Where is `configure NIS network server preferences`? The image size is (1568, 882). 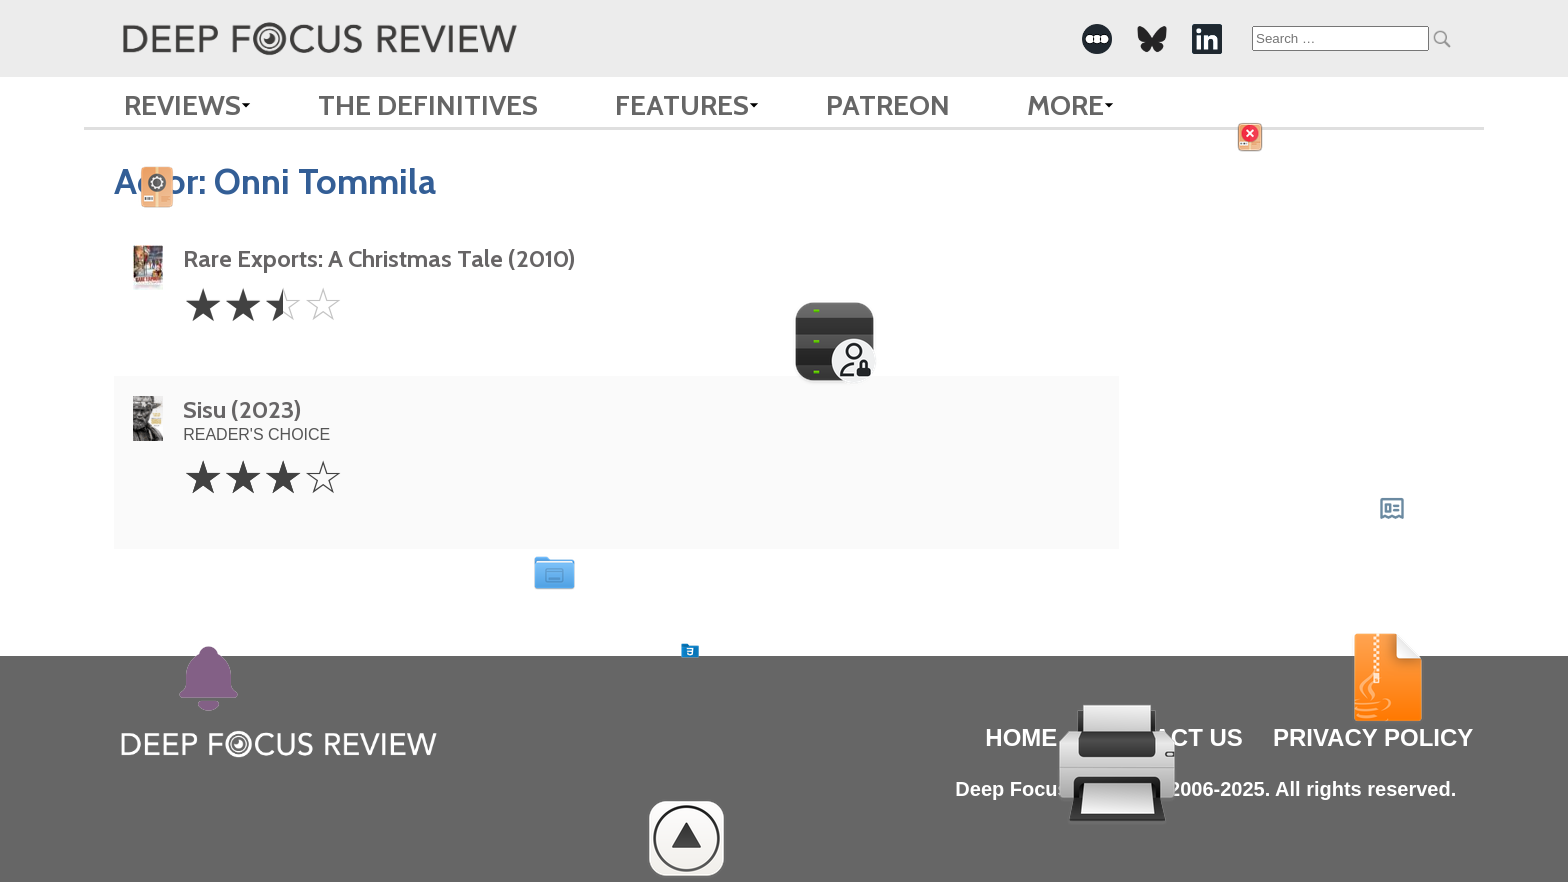
configure NIS network server preferences is located at coordinates (834, 341).